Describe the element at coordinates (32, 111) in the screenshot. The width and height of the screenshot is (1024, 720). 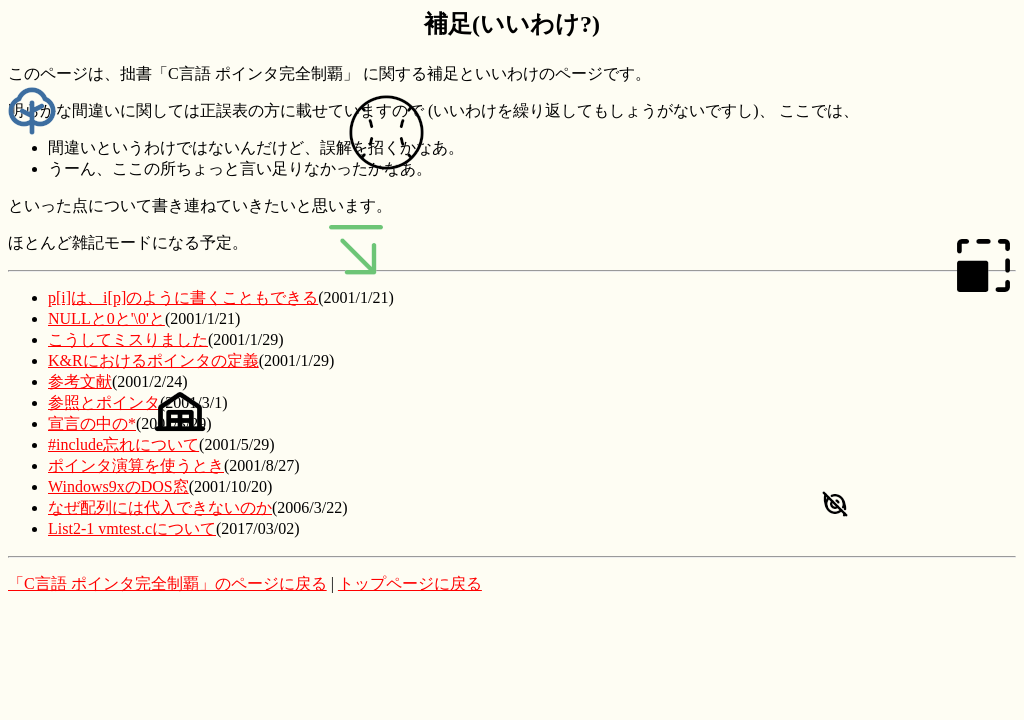
I see `access nature or outdoor-related content` at that location.